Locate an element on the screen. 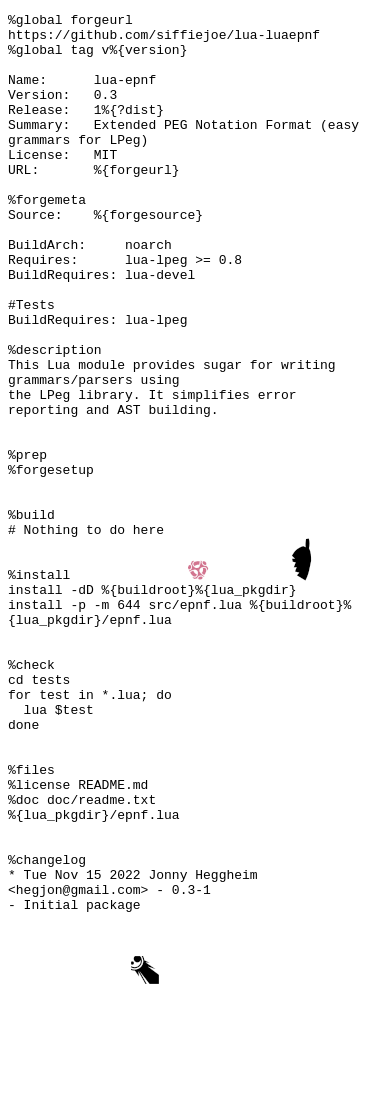 This screenshot has height=1106, width=375. indicates a multi-attack or combo ability in a game is located at coordinates (198, 570).